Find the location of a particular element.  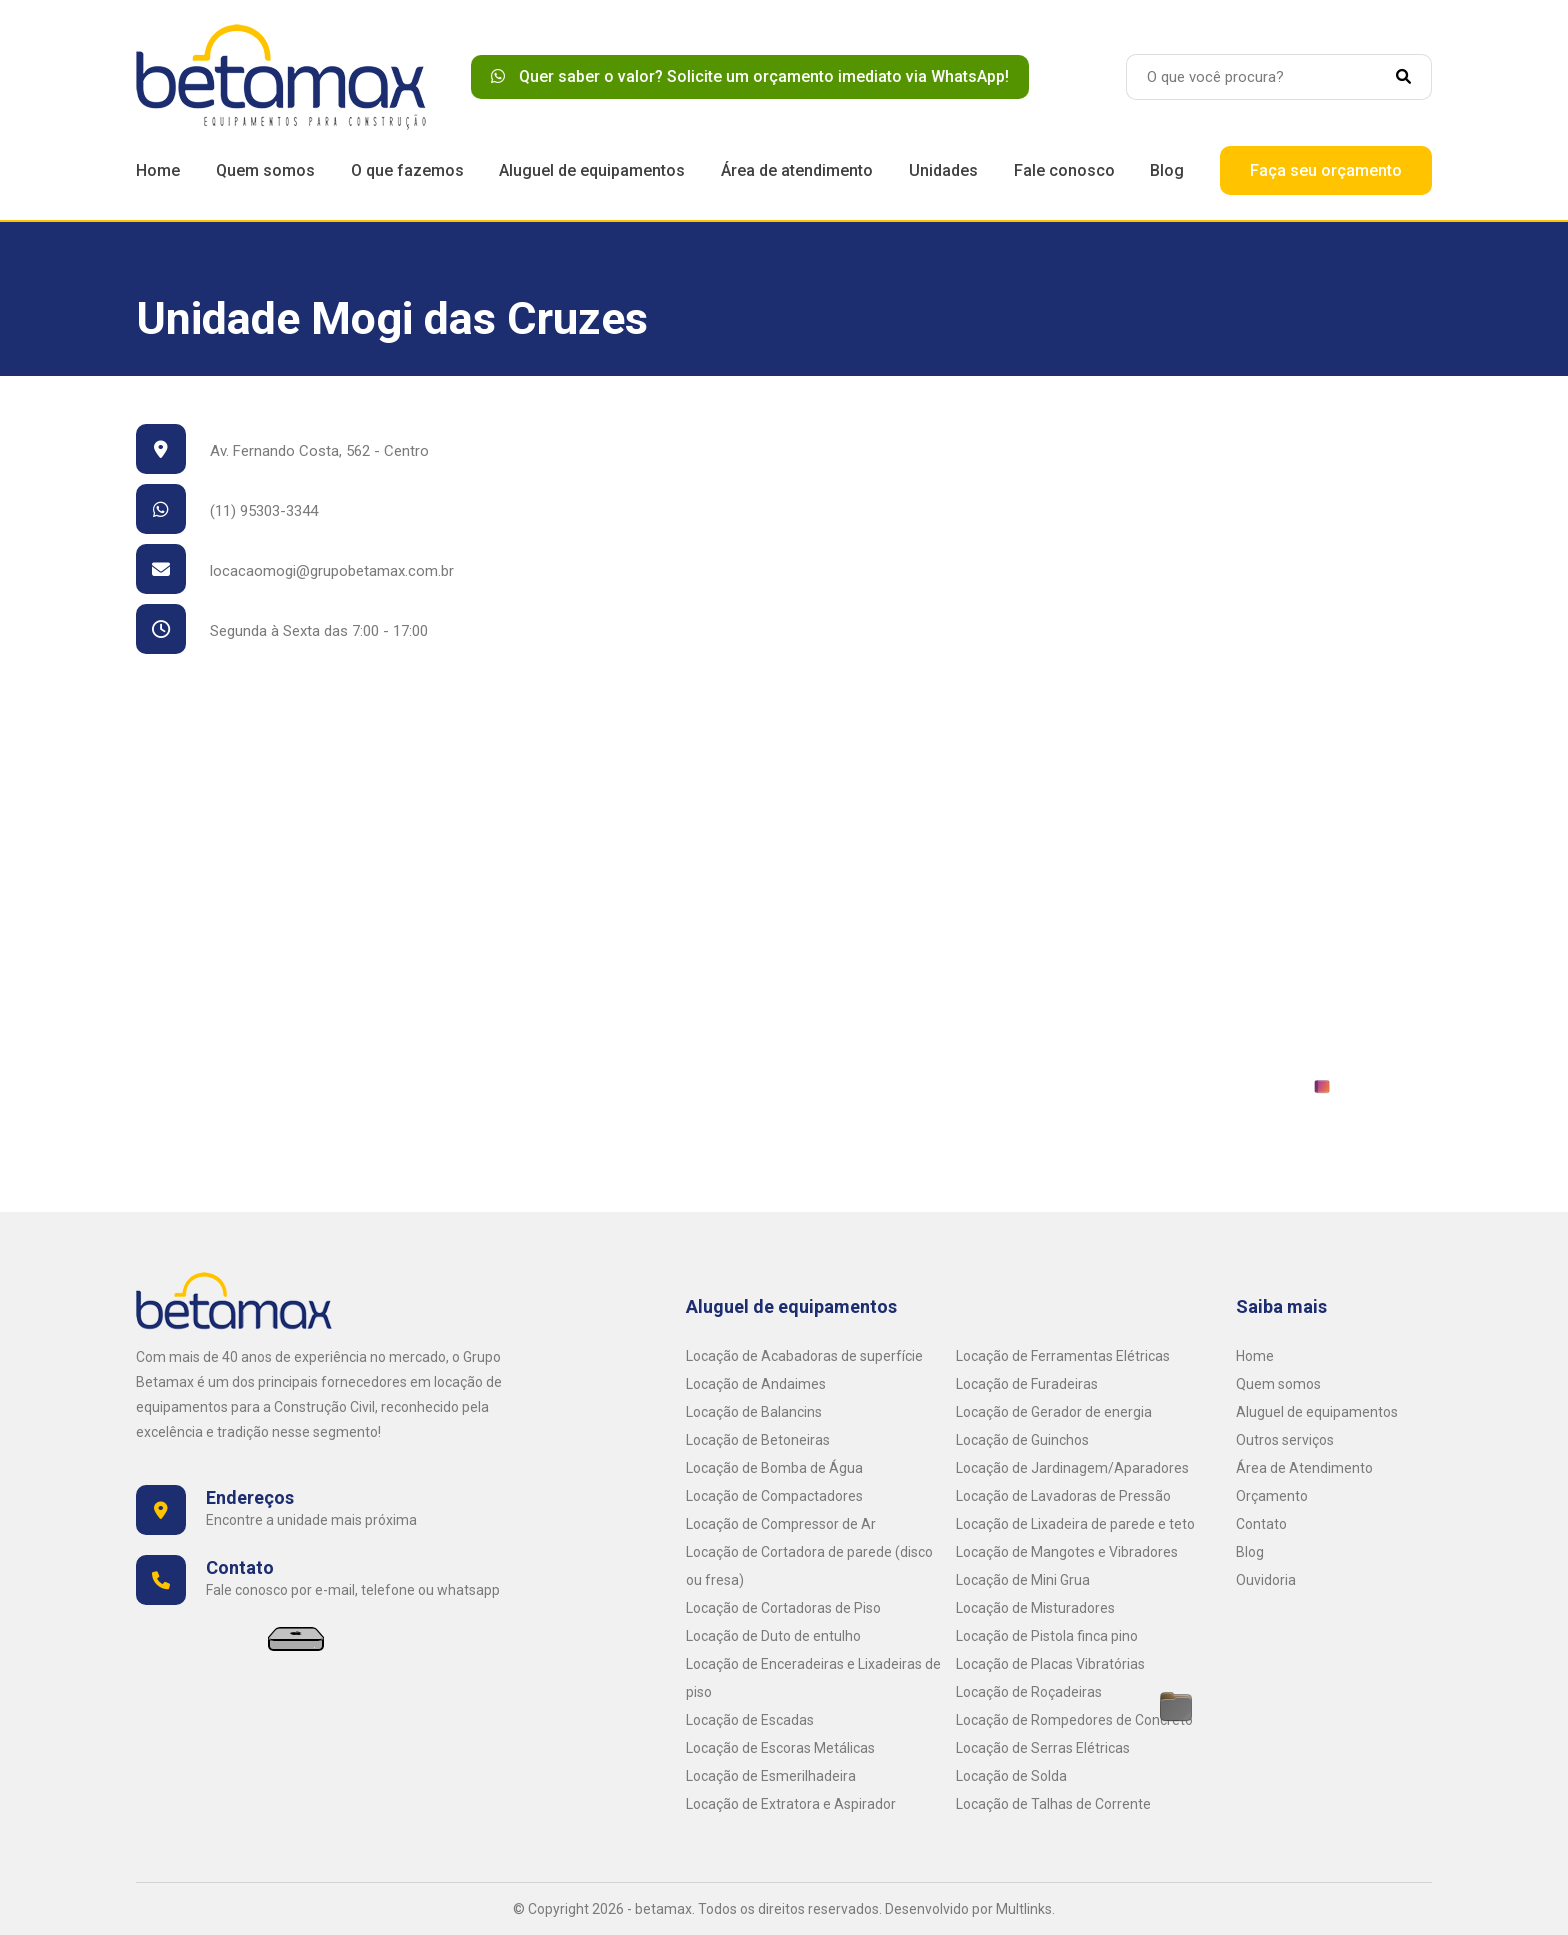

open a folder to view its contents is located at coordinates (1176, 1706).